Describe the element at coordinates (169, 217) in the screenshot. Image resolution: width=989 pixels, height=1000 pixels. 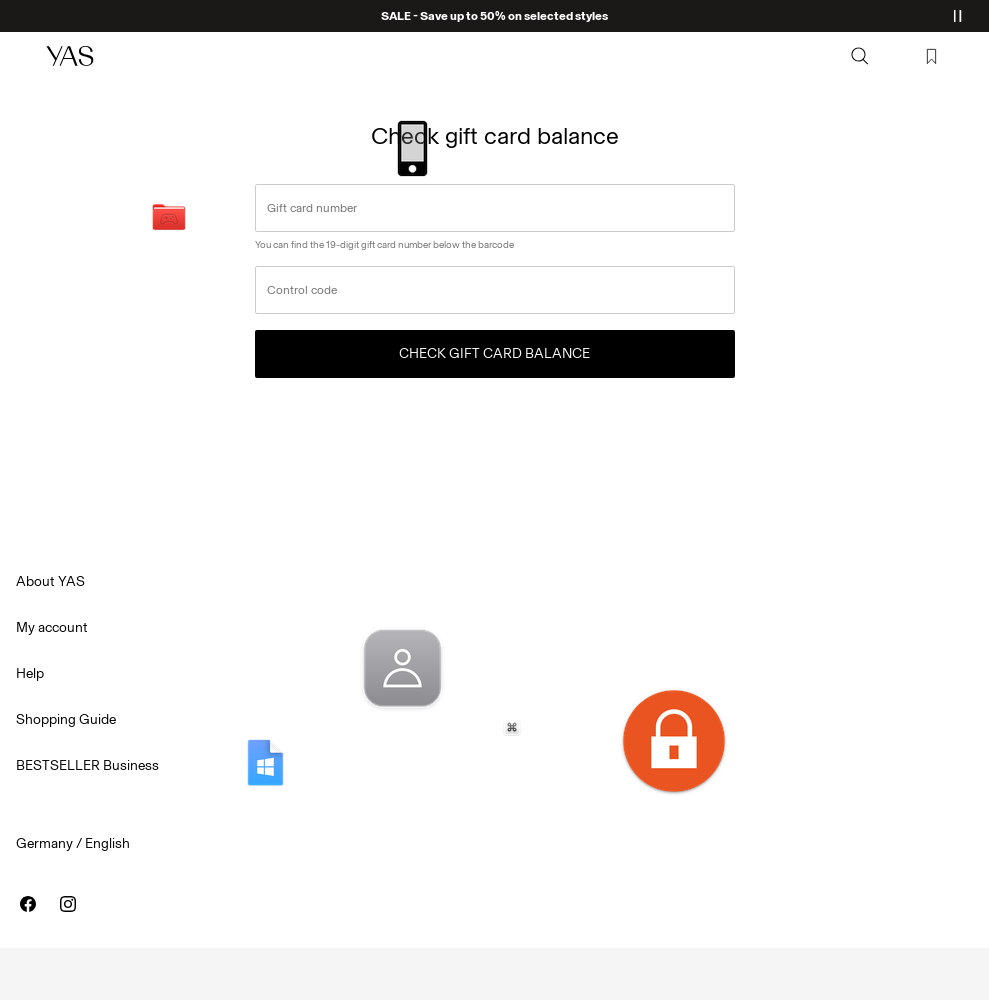
I see `open your games folder` at that location.